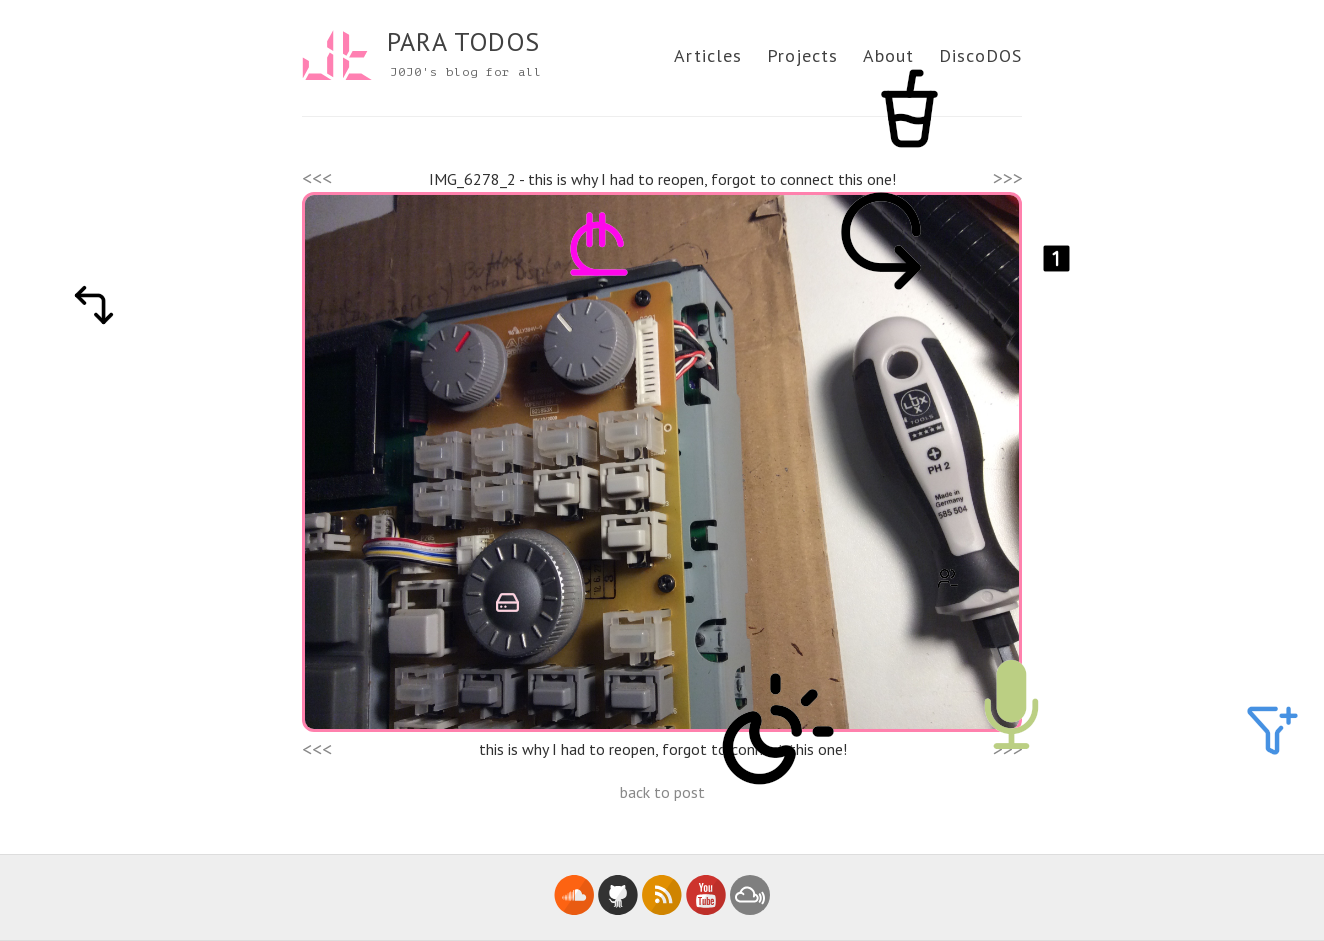 The width and height of the screenshot is (1324, 941). Describe the element at coordinates (909, 108) in the screenshot. I see `order a beverage or drink` at that location.